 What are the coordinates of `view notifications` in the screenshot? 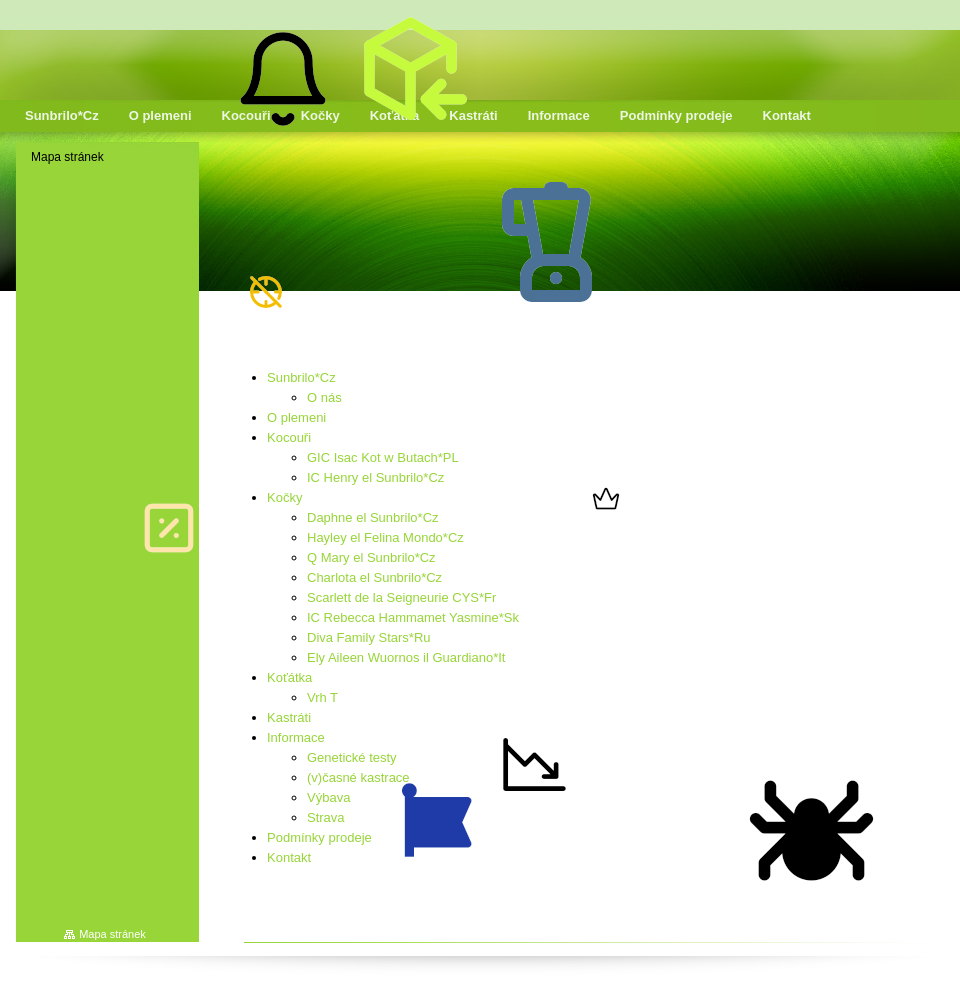 It's located at (283, 79).